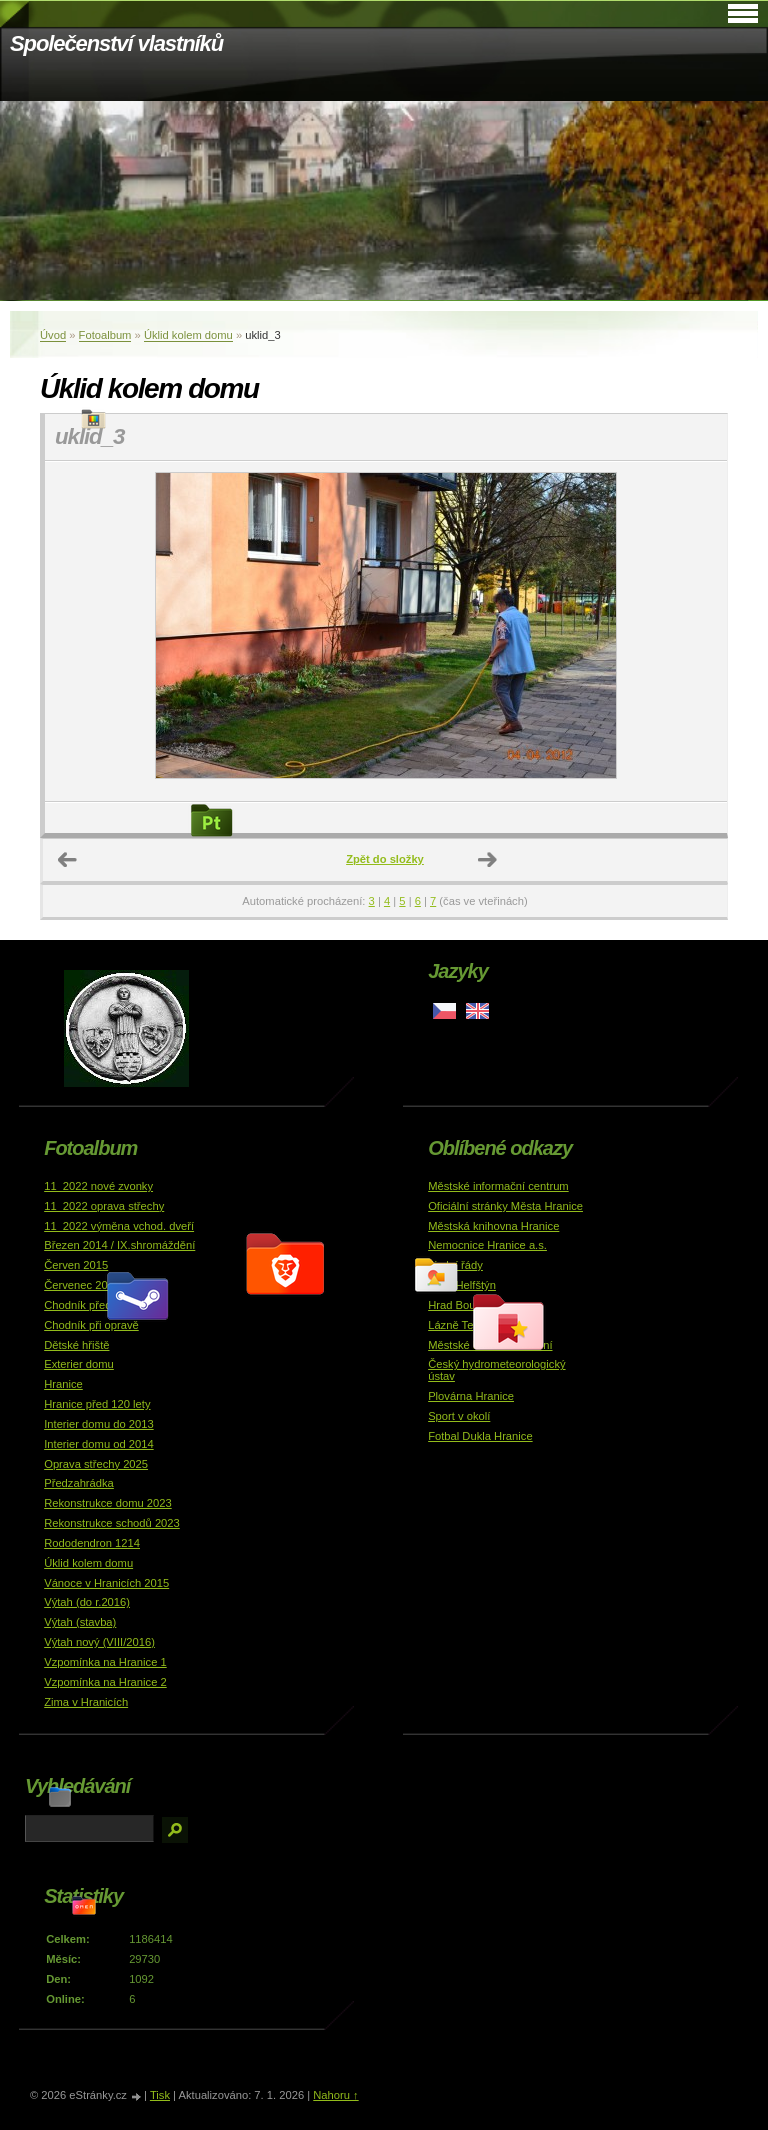 This screenshot has height=2130, width=768. What do you see at coordinates (84, 1906) in the screenshot?
I see `folder for HP Omen gaming software or files` at bounding box center [84, 1906].